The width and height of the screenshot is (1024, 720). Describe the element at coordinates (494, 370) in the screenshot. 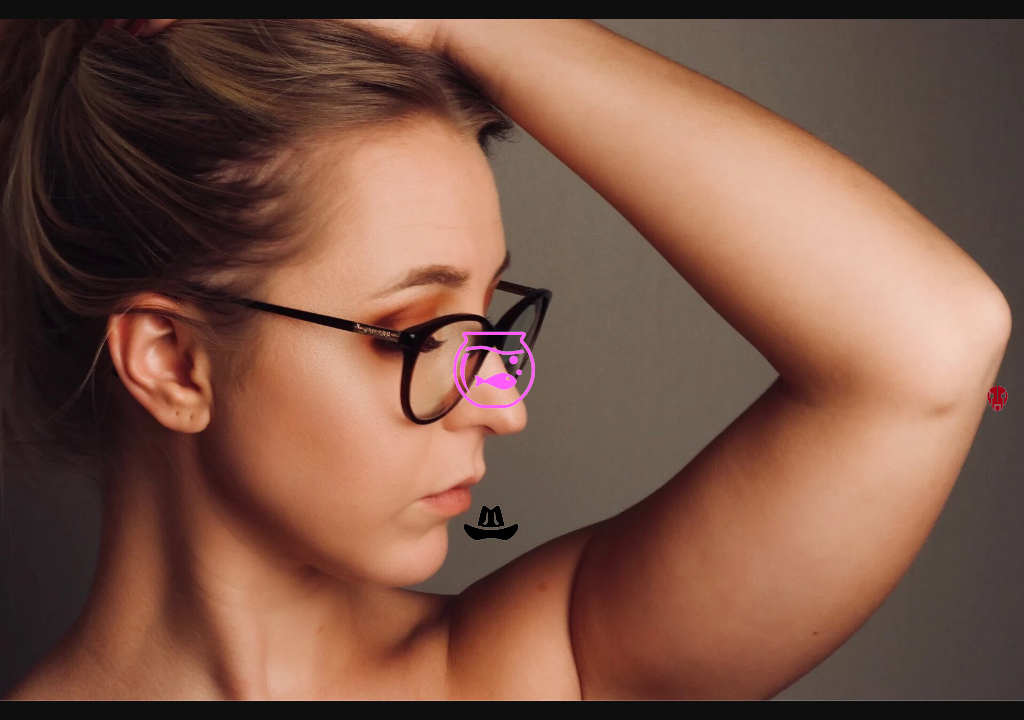

I see `access aquarium or fish tank features` at that location.